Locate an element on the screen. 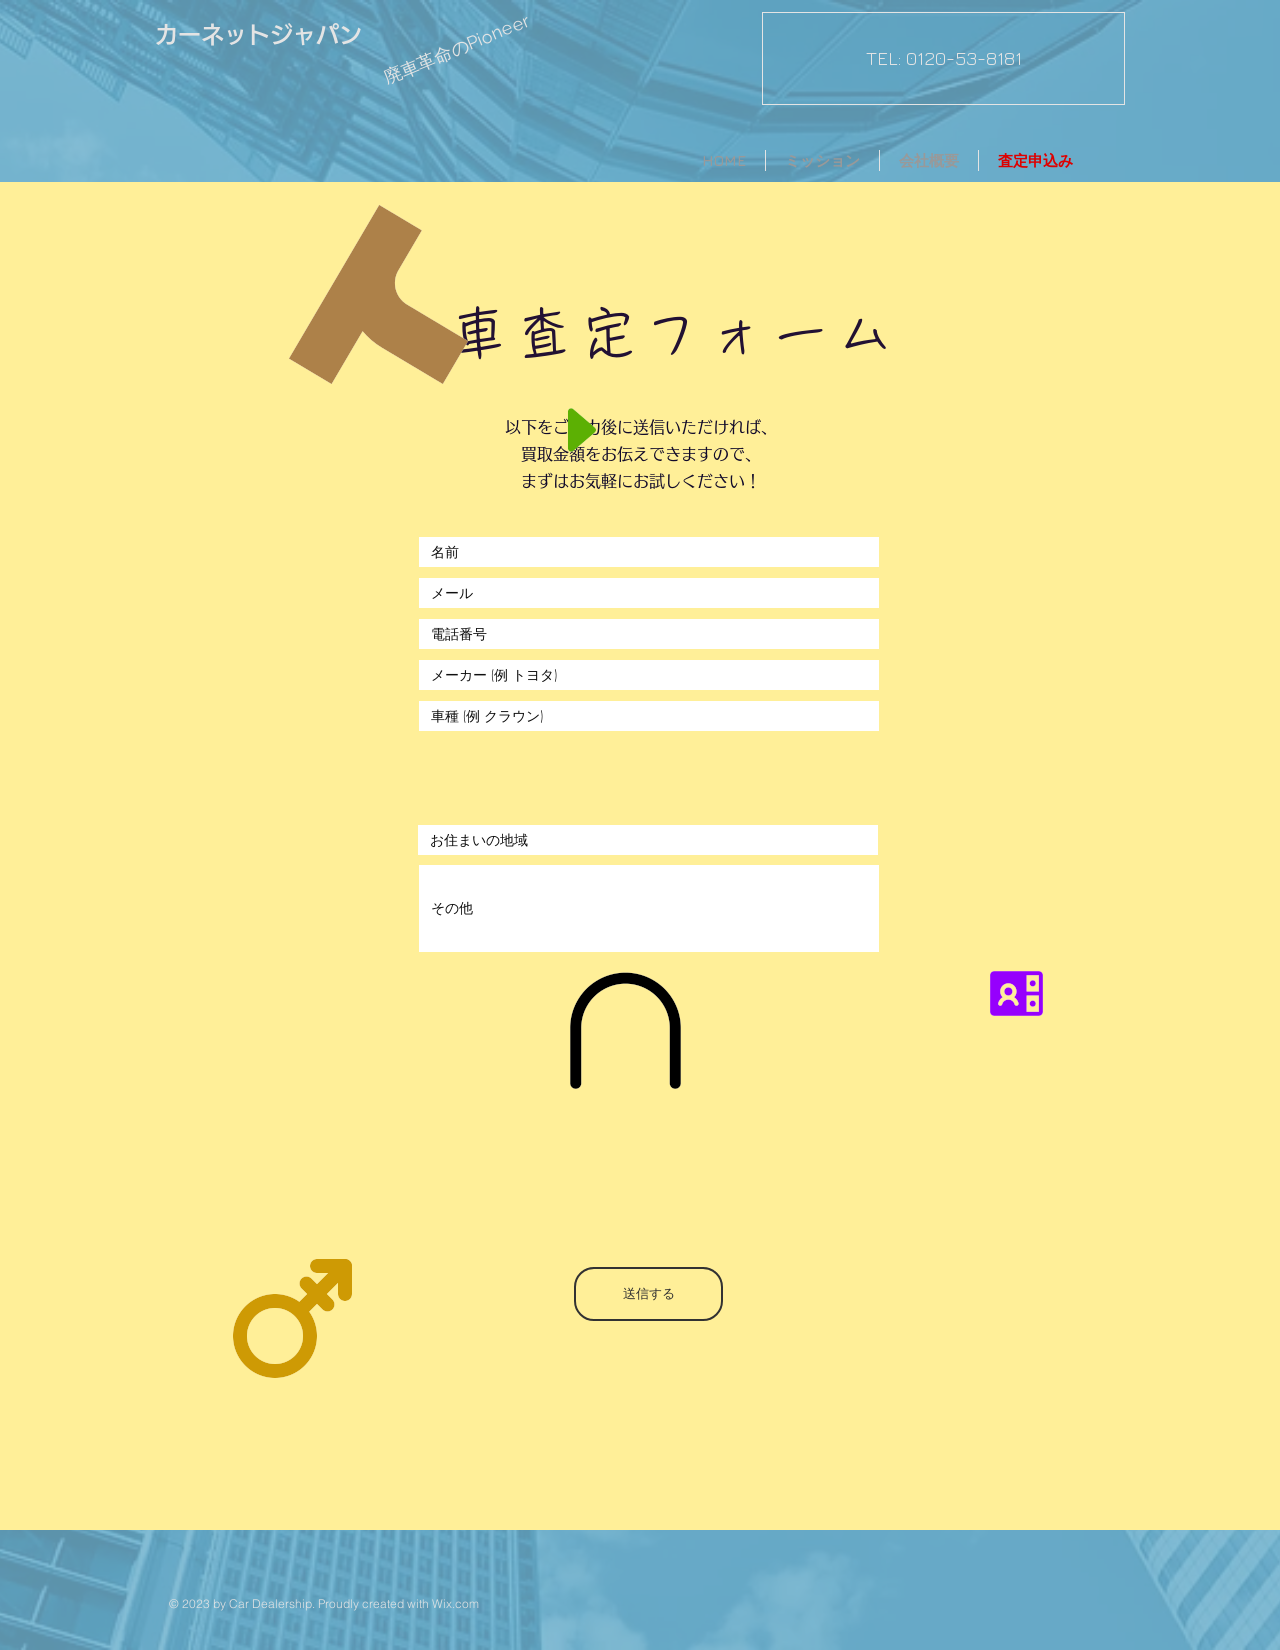  play media or start playback is located at coordinates (582, 430).